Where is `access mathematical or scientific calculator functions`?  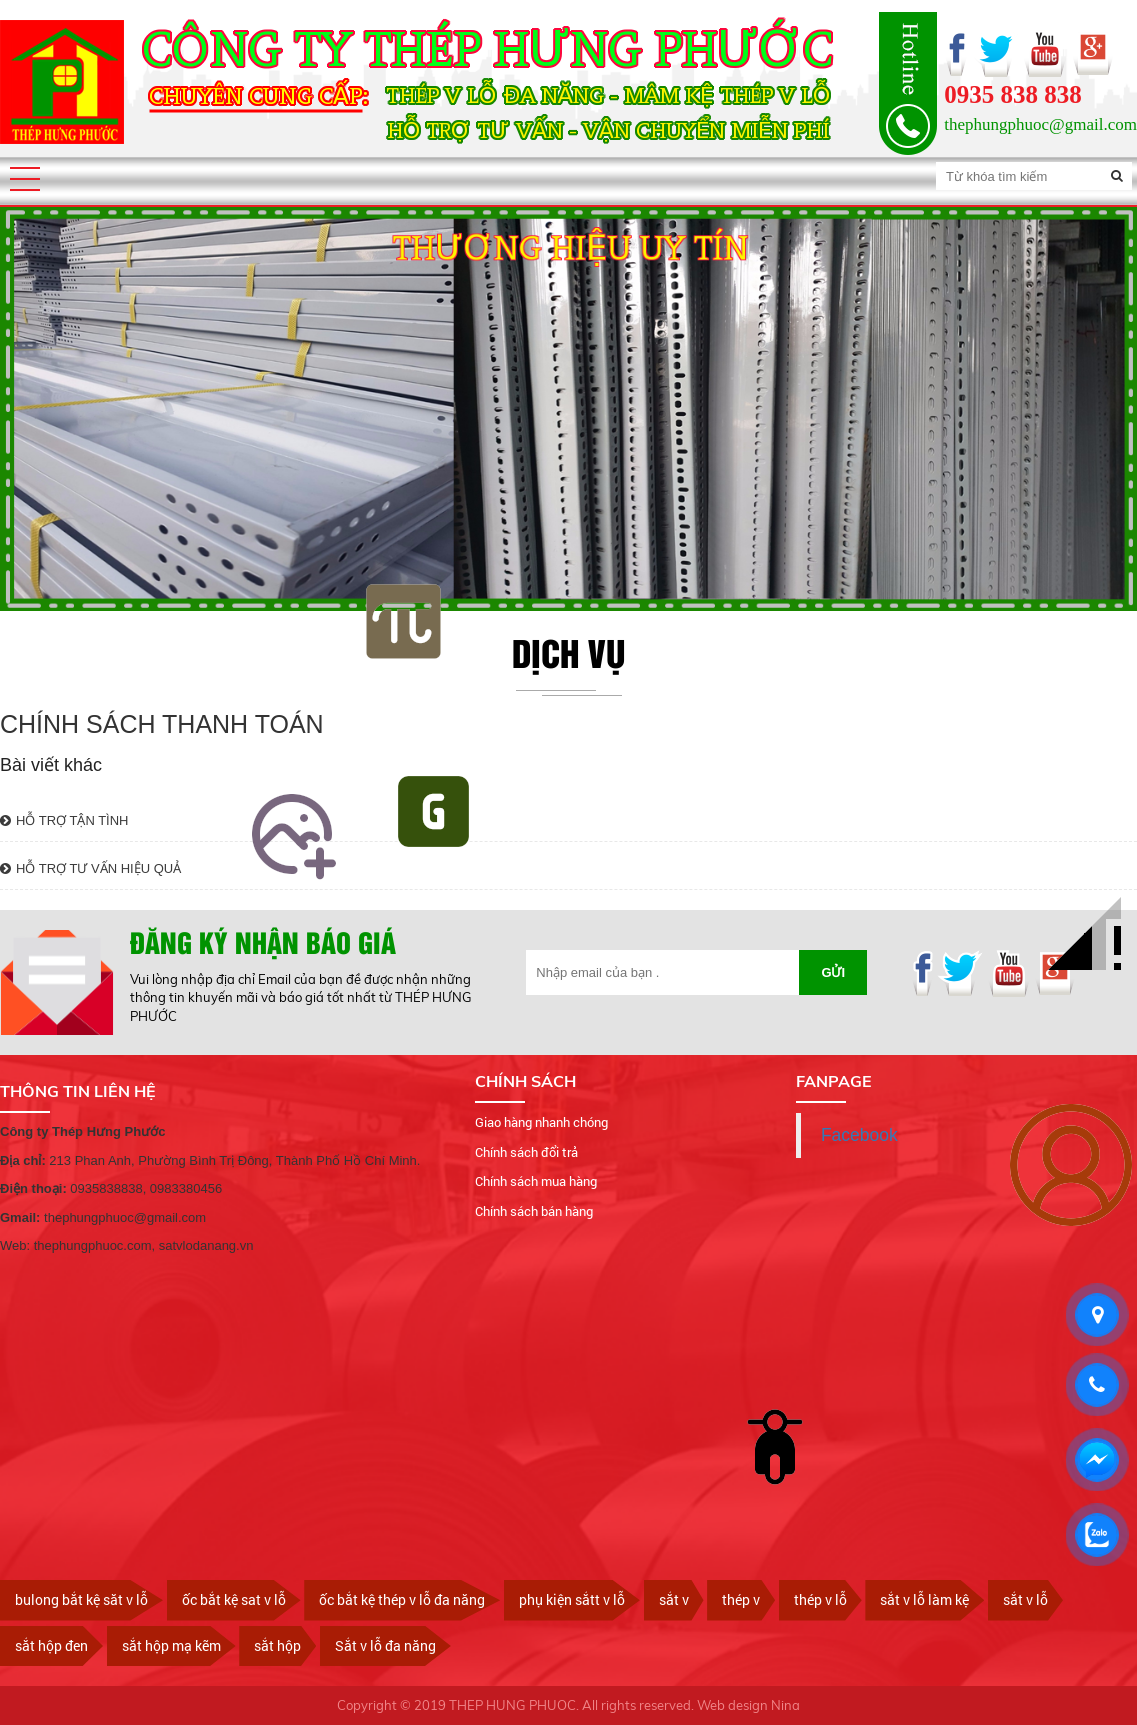 access mathematical or scientific calculator functions is located at coordinates (403, 621).